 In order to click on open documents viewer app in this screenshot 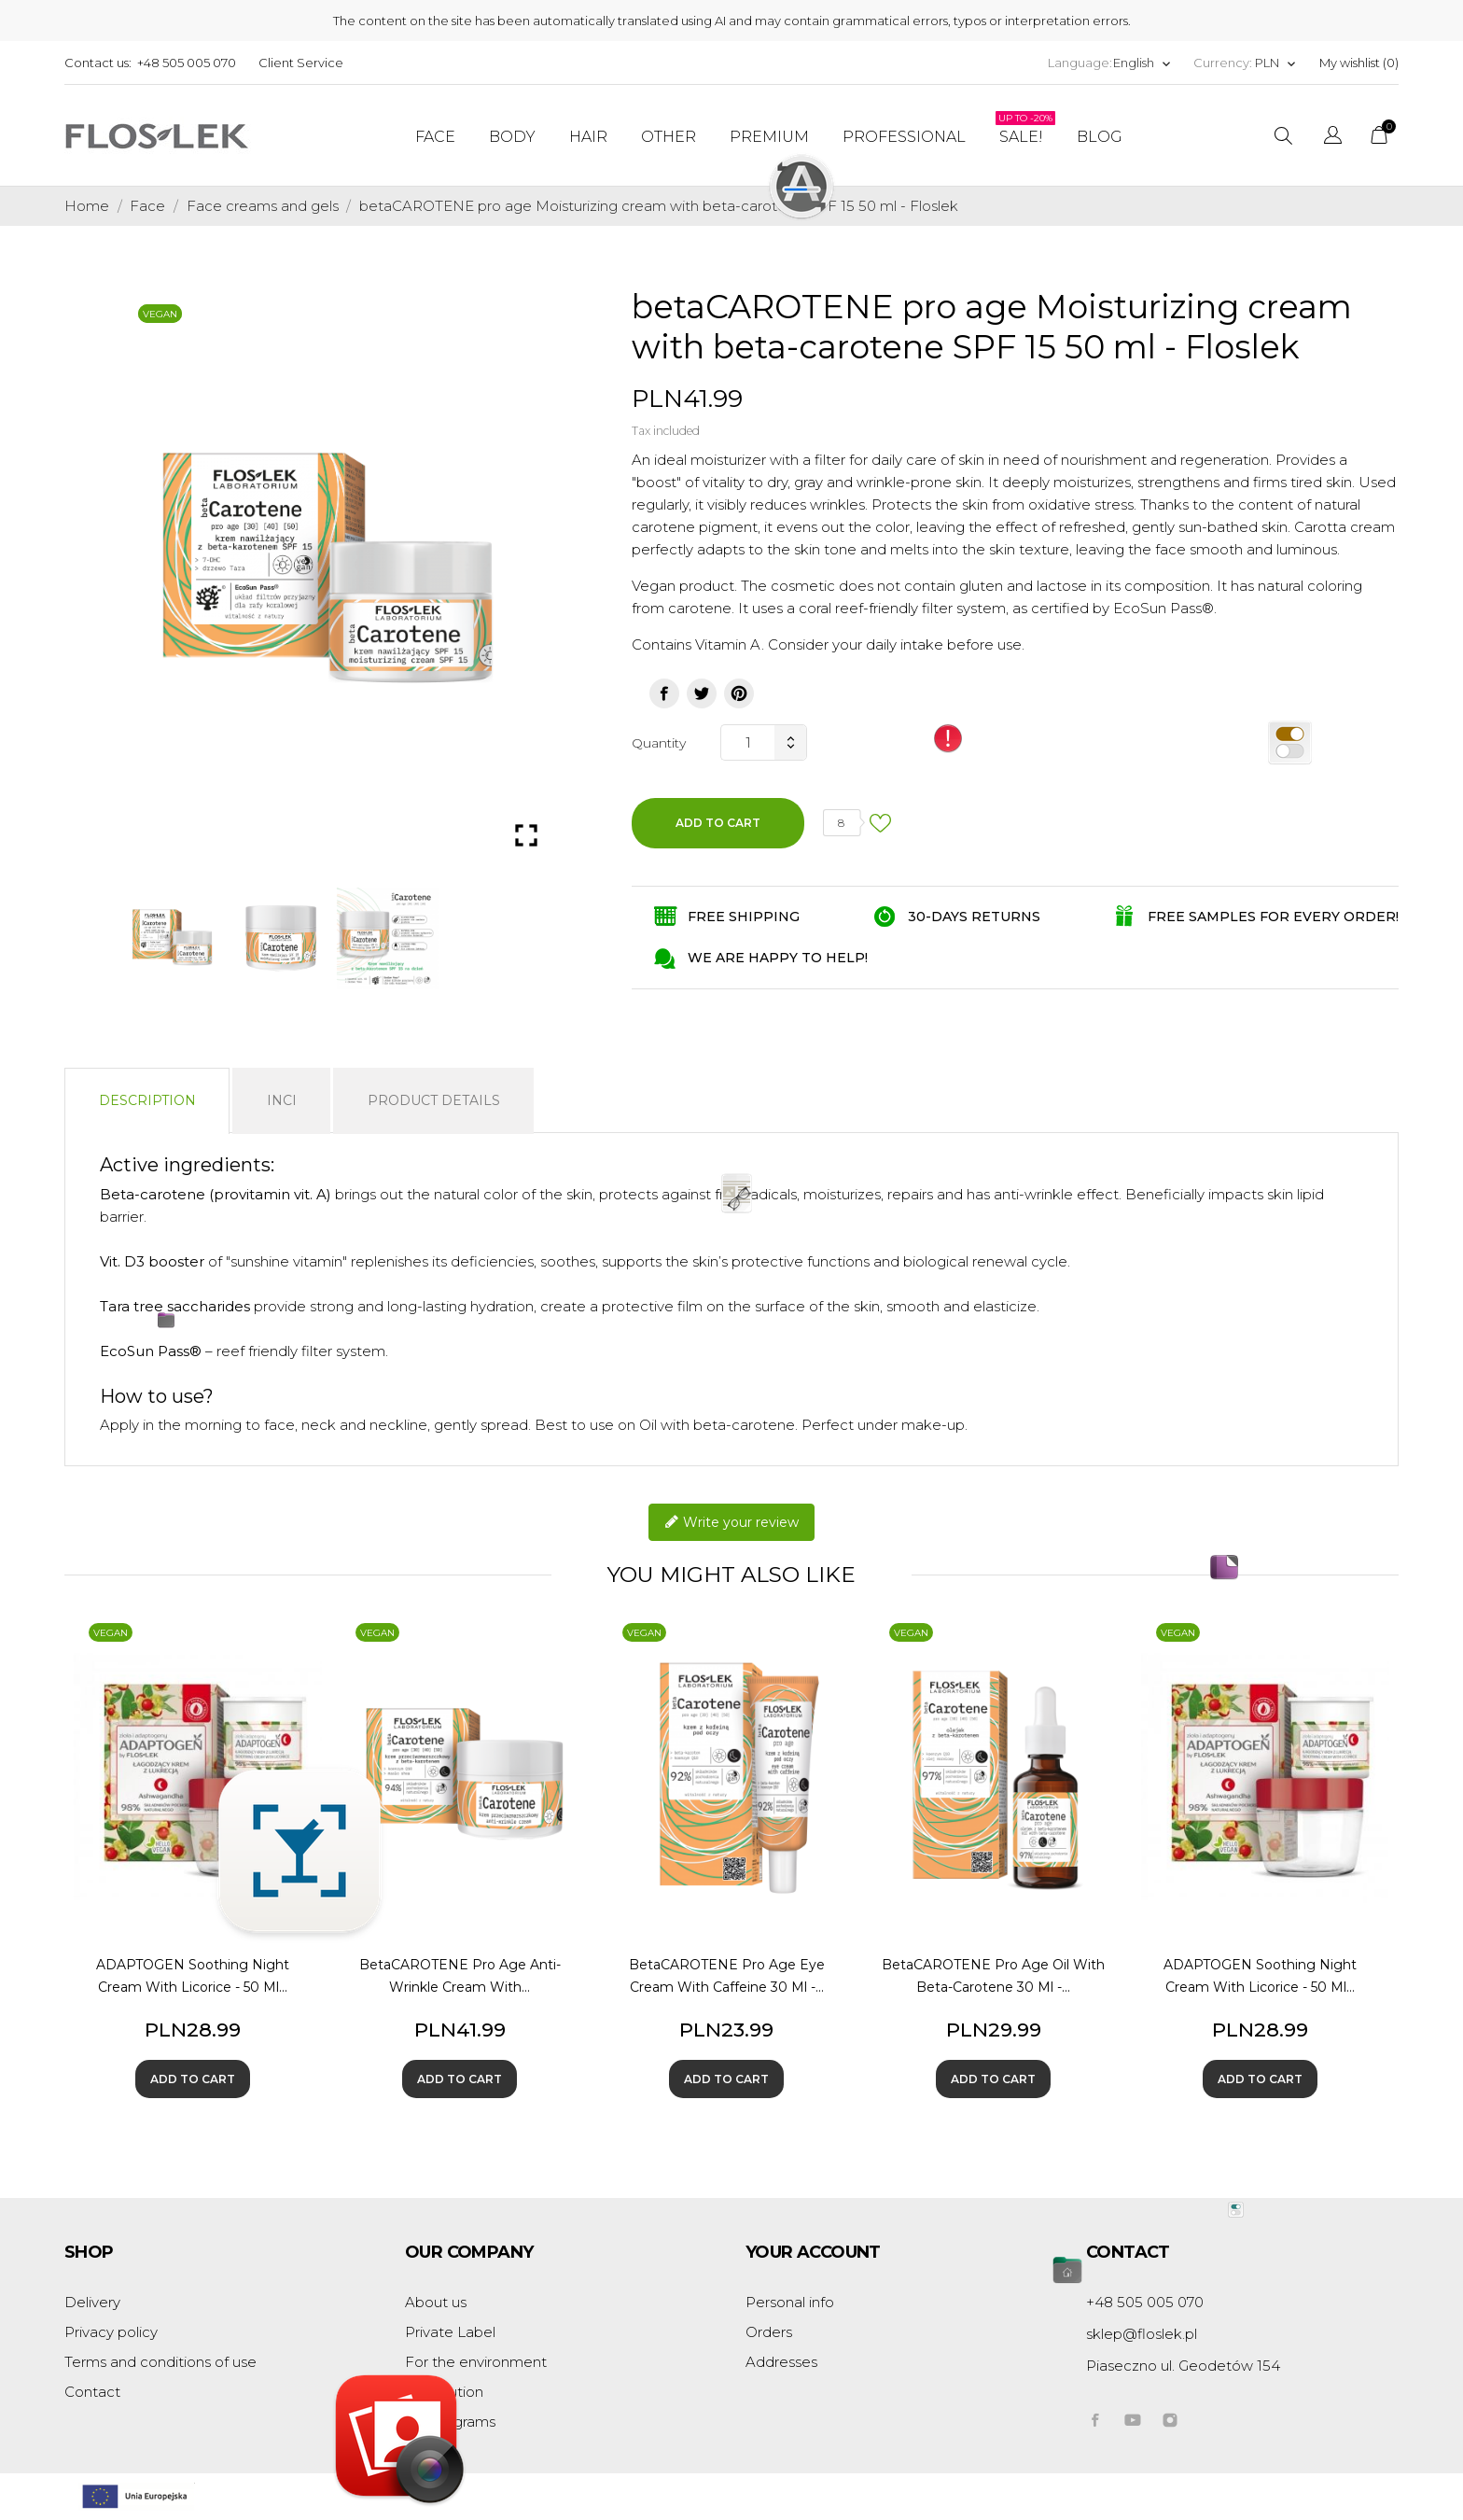, I will do `click(736, 1193)`.